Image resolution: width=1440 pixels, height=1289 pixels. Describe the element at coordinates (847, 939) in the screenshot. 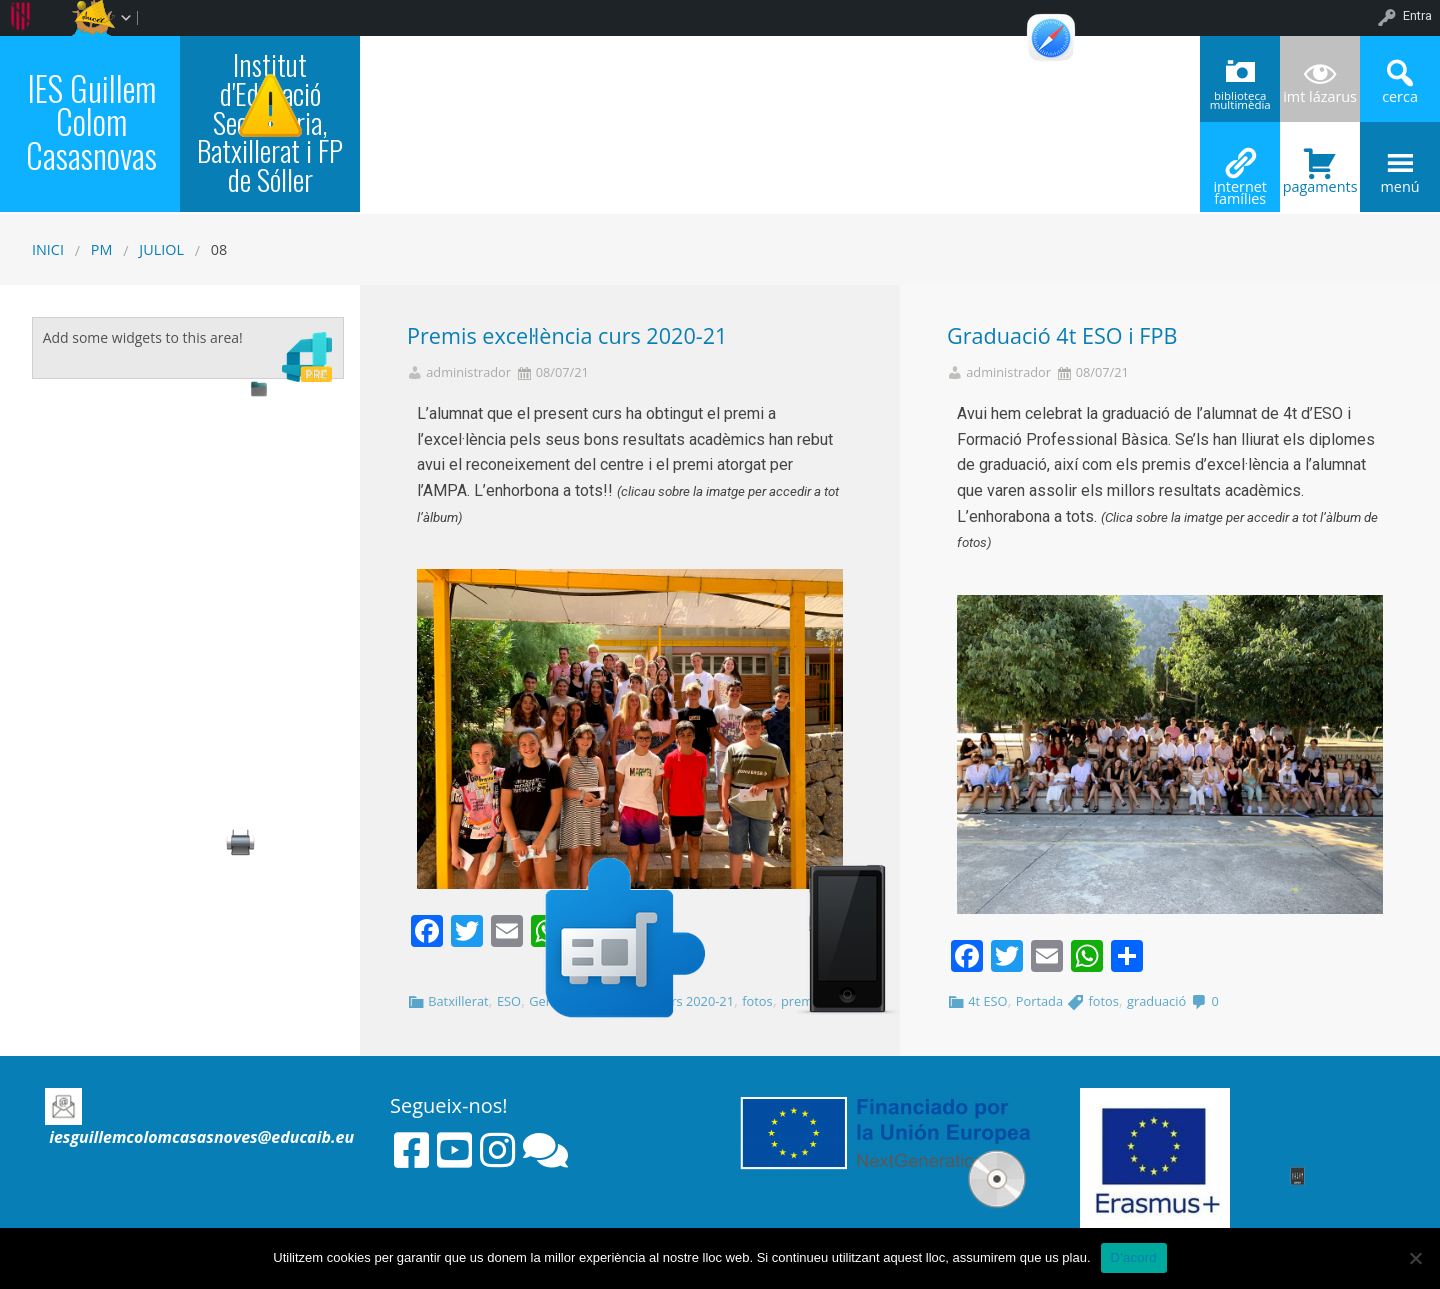

I see `iPod nano device connected to your system` at that location.